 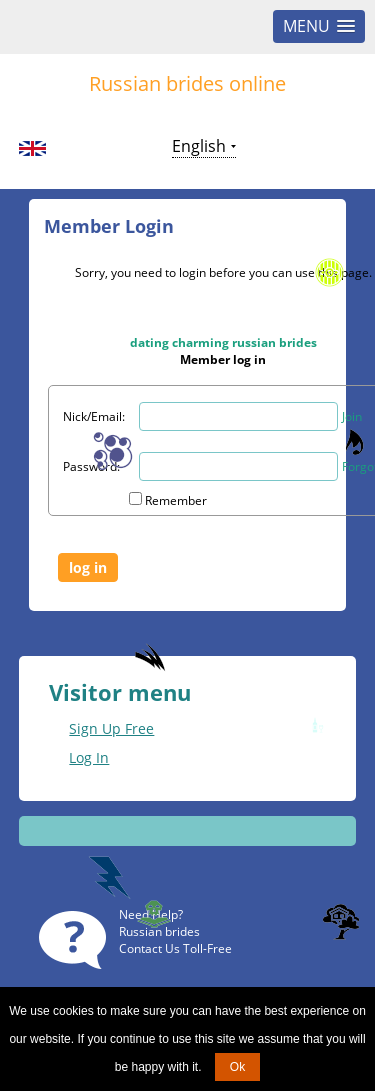 What do you see at coordinates (150, 658) in the screenshot?
I see `indicates wind or air movement effect` at bounding box center [150, 658].